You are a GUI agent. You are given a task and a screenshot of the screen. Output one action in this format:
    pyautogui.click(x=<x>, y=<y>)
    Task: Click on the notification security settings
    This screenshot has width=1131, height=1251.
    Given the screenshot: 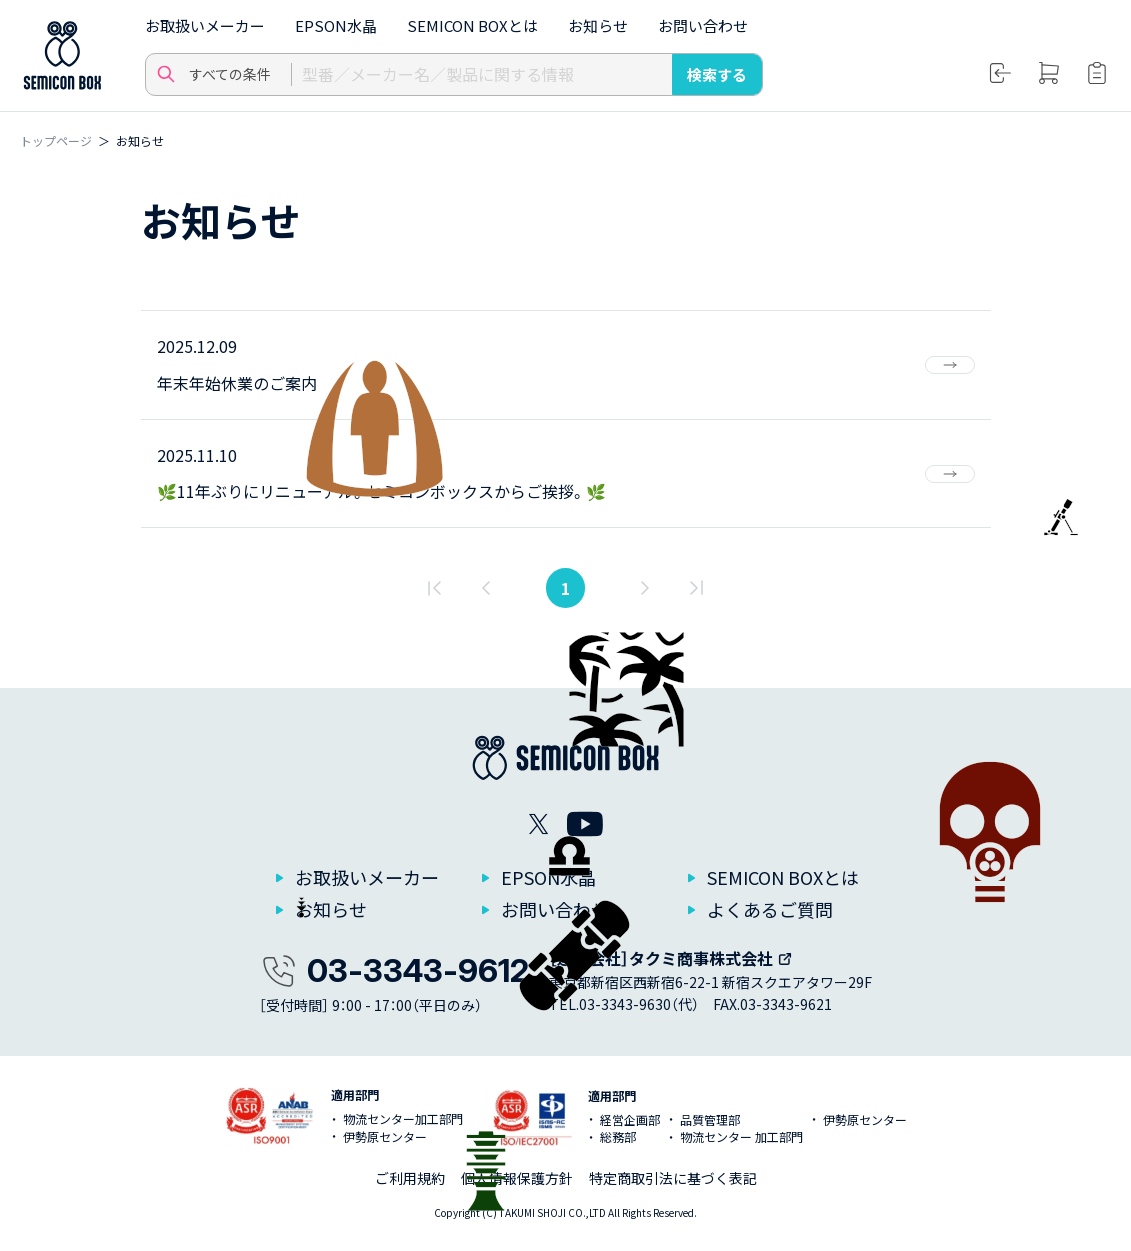 What is the action you would take?
    pyautogui.click(x=374, y=428)
    